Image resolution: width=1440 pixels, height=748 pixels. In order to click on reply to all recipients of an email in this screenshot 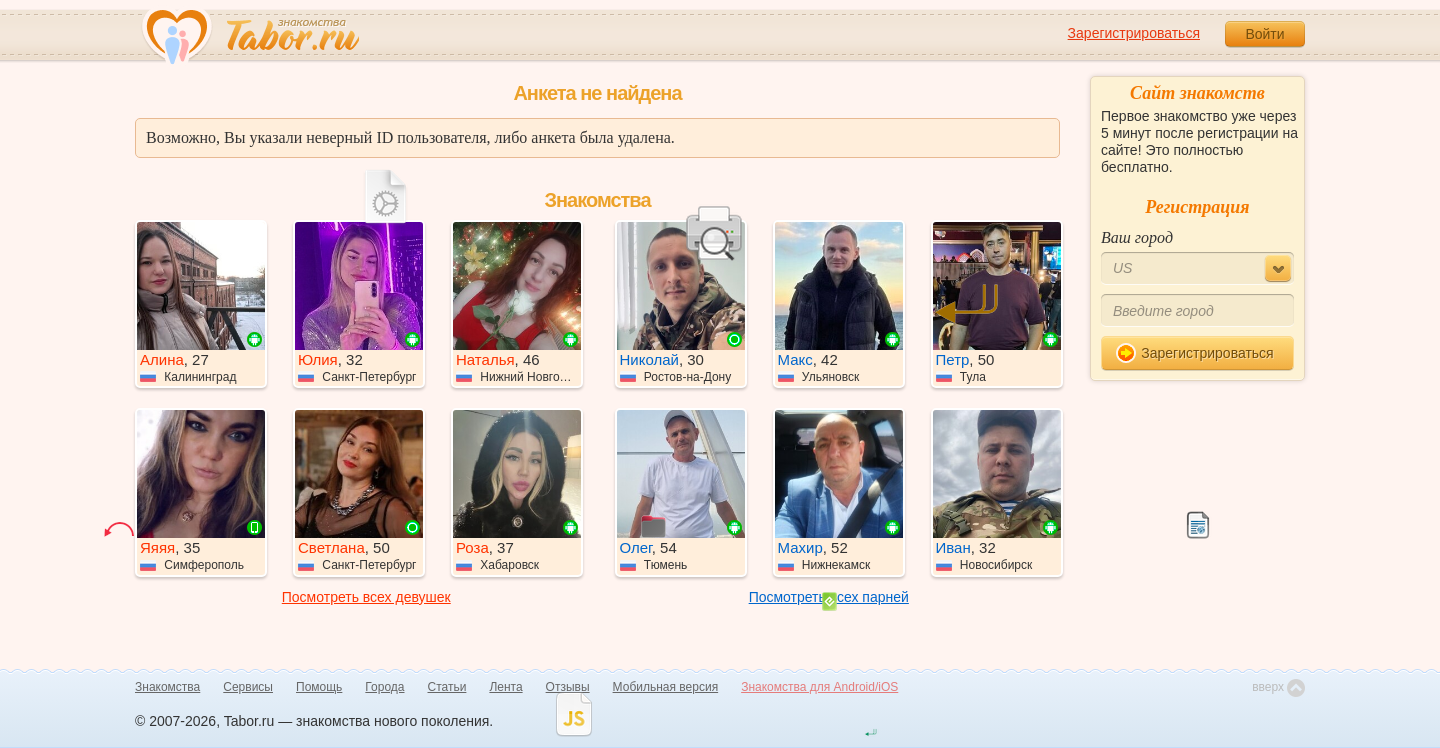, I will do `click(870, 732)`.